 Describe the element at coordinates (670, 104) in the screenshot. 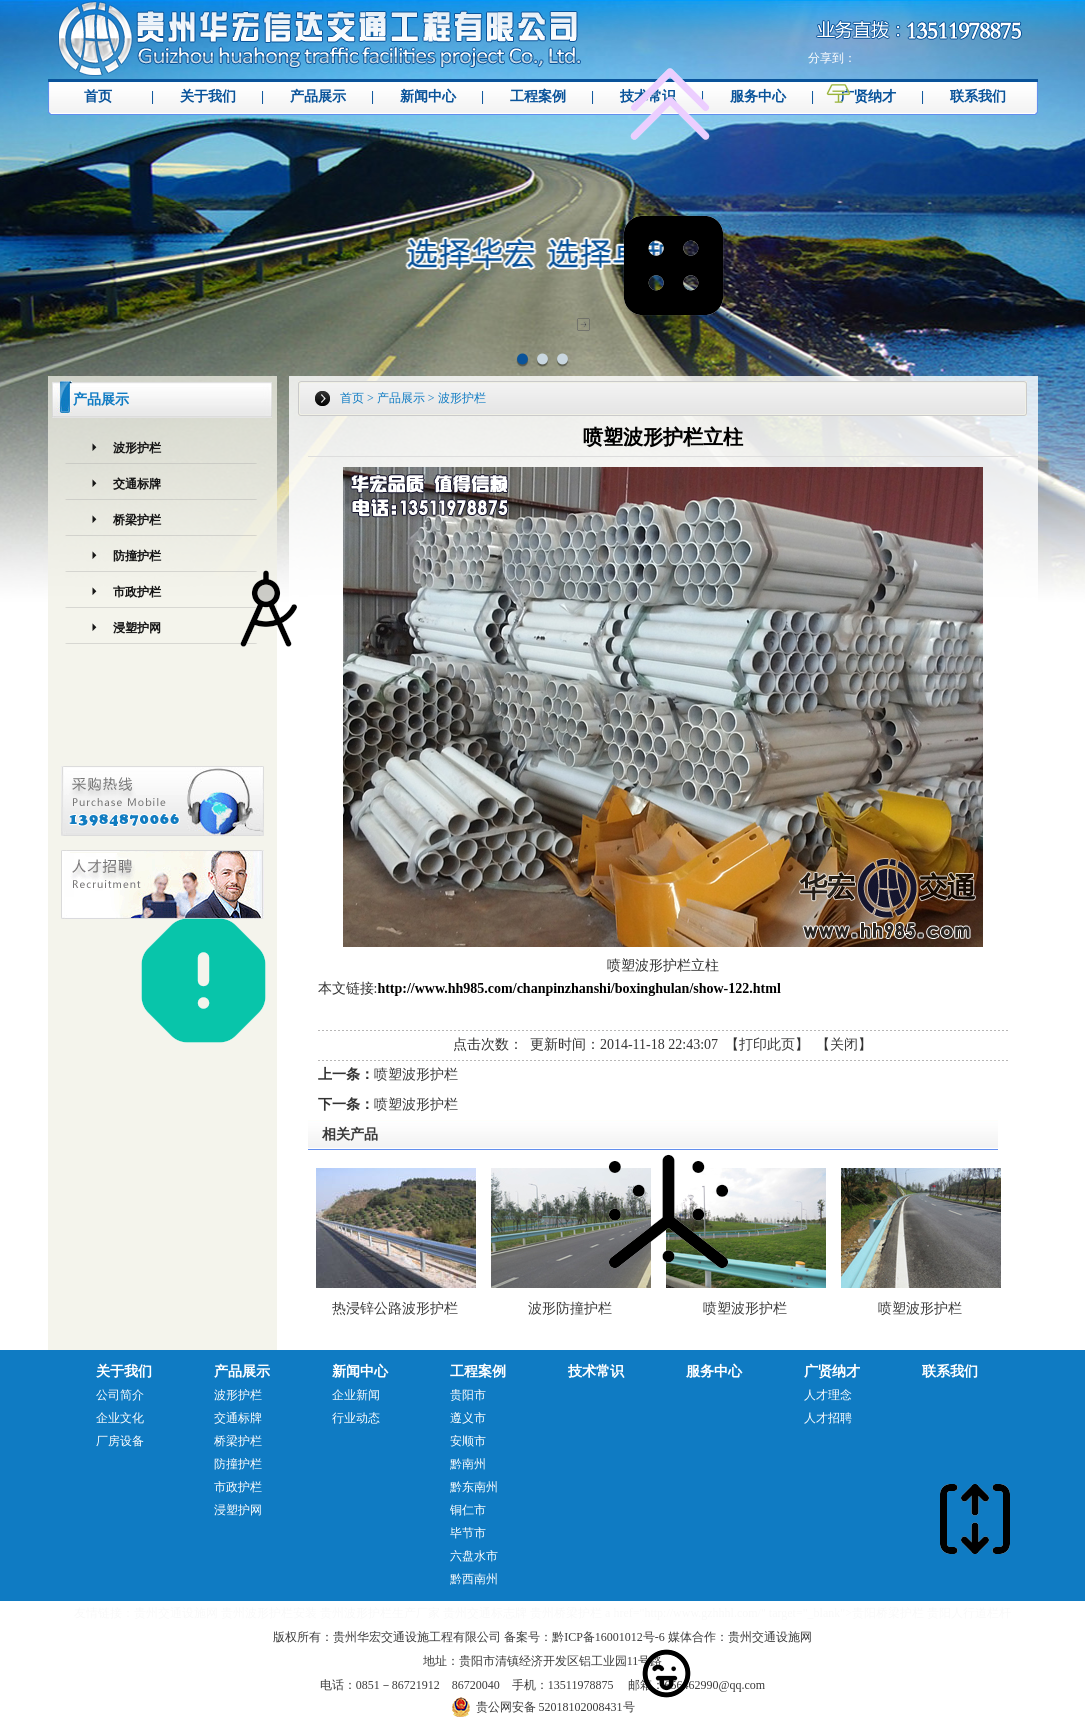

I see `scroll to top of page` at that location.